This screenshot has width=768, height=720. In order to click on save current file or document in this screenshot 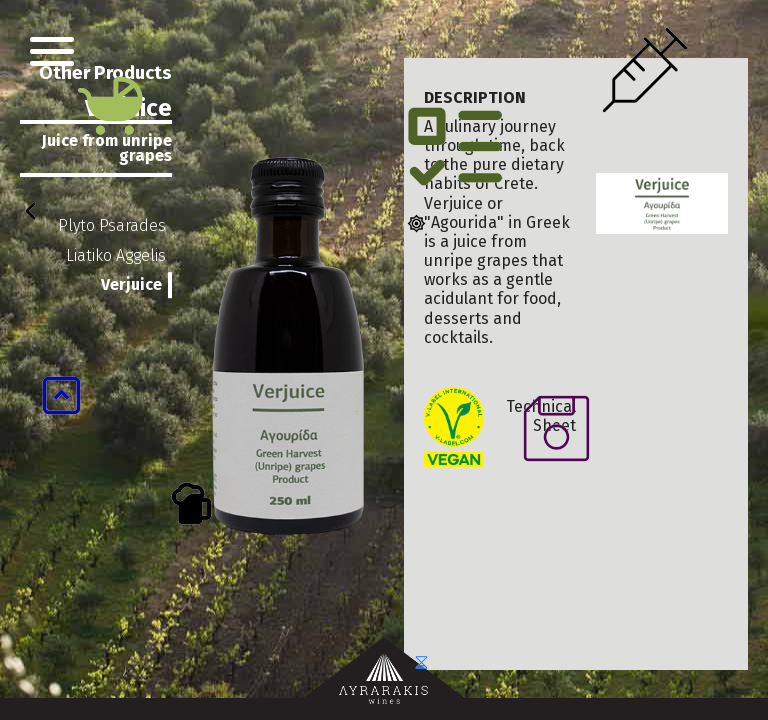, I will do `click(556, 428)`.